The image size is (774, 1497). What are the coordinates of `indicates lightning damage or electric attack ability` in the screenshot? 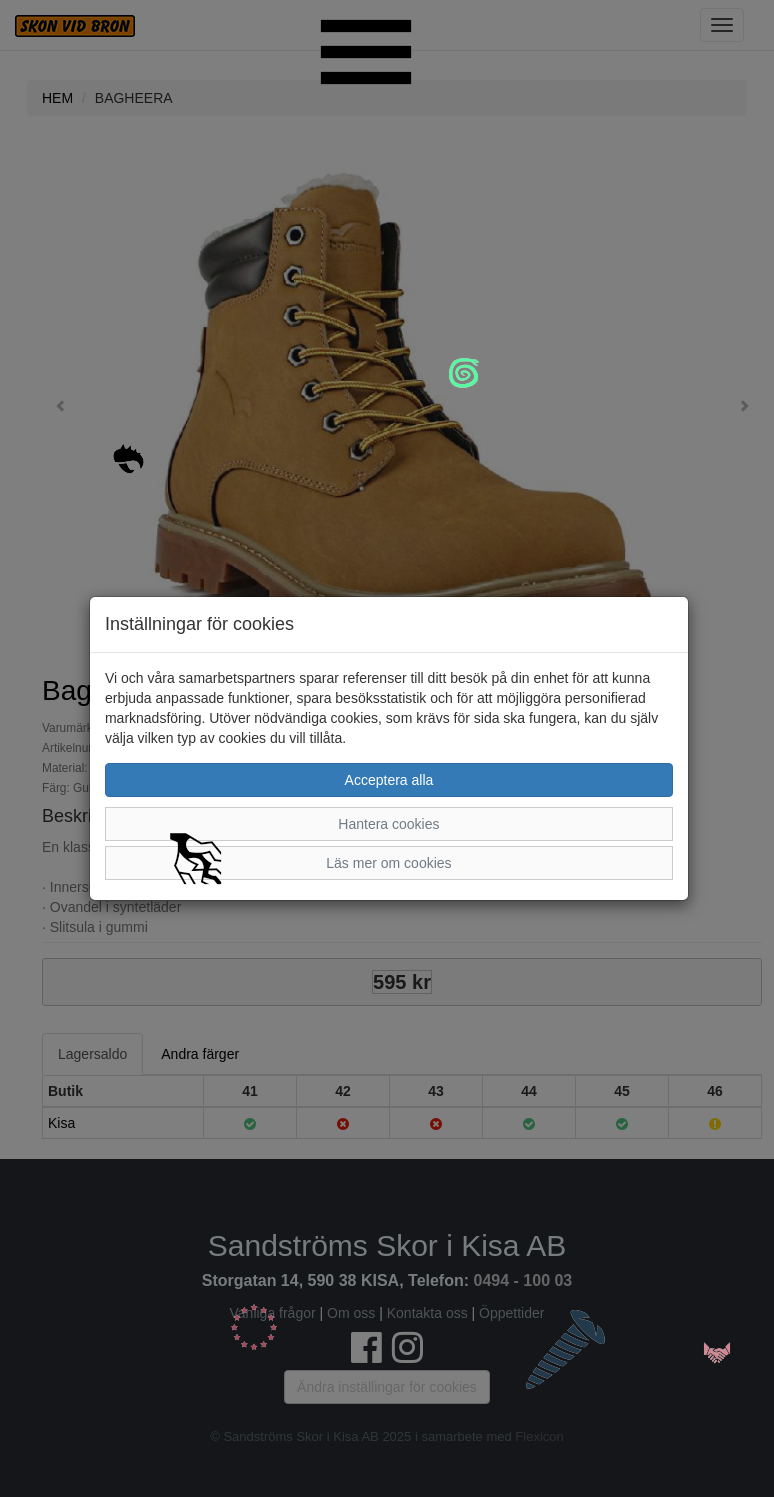 It's located at (195, 858).